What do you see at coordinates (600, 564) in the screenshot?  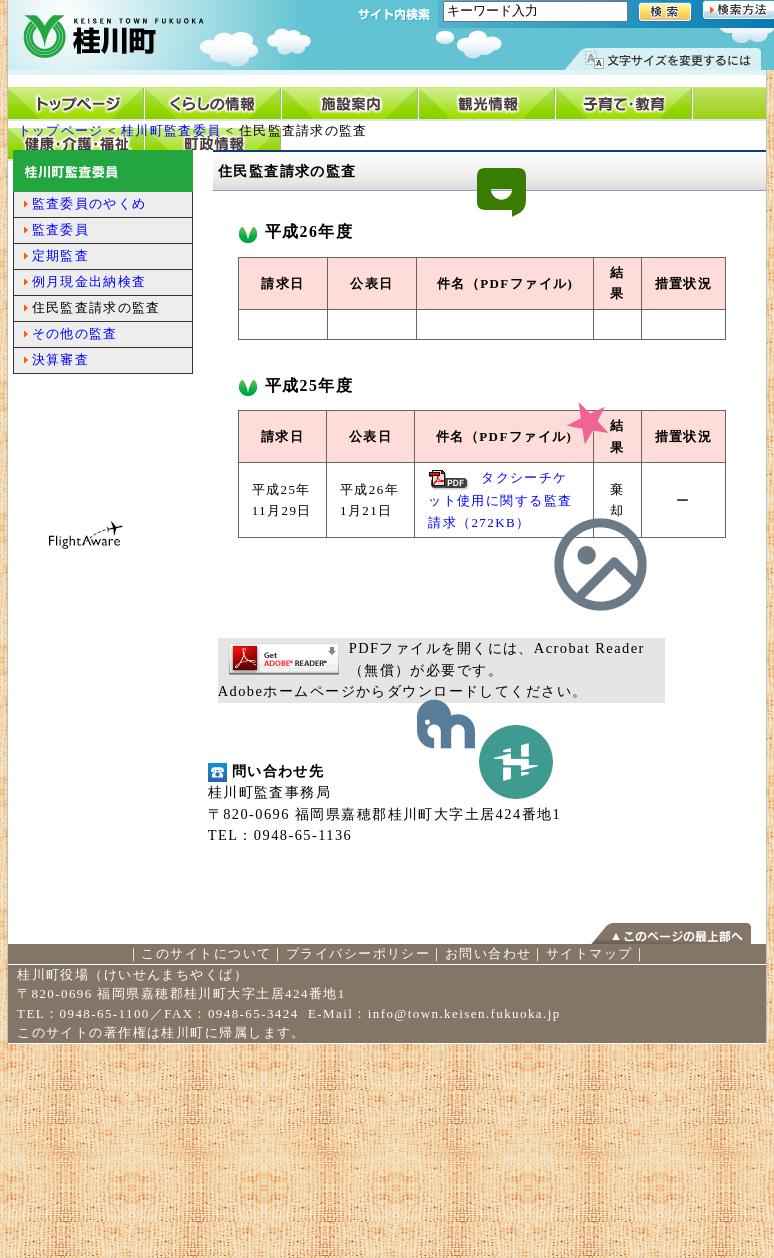 I see `view image or photo gallery` at bounding box center [600, 564].